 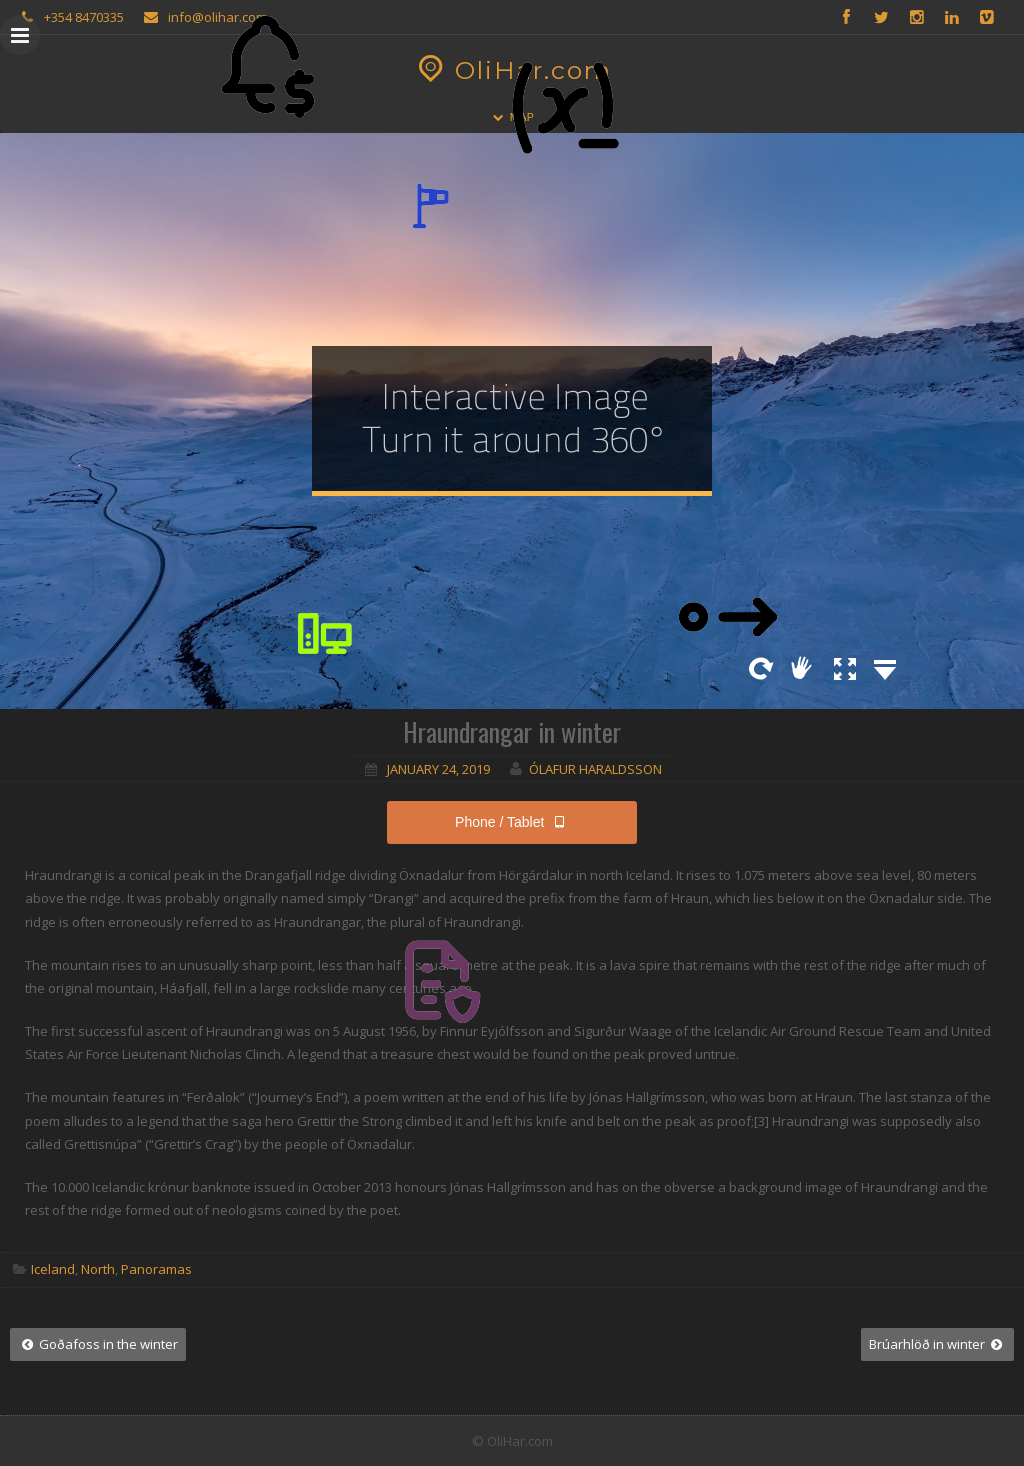 I want to click on view current wind conditions, so click(x=433, y=206).